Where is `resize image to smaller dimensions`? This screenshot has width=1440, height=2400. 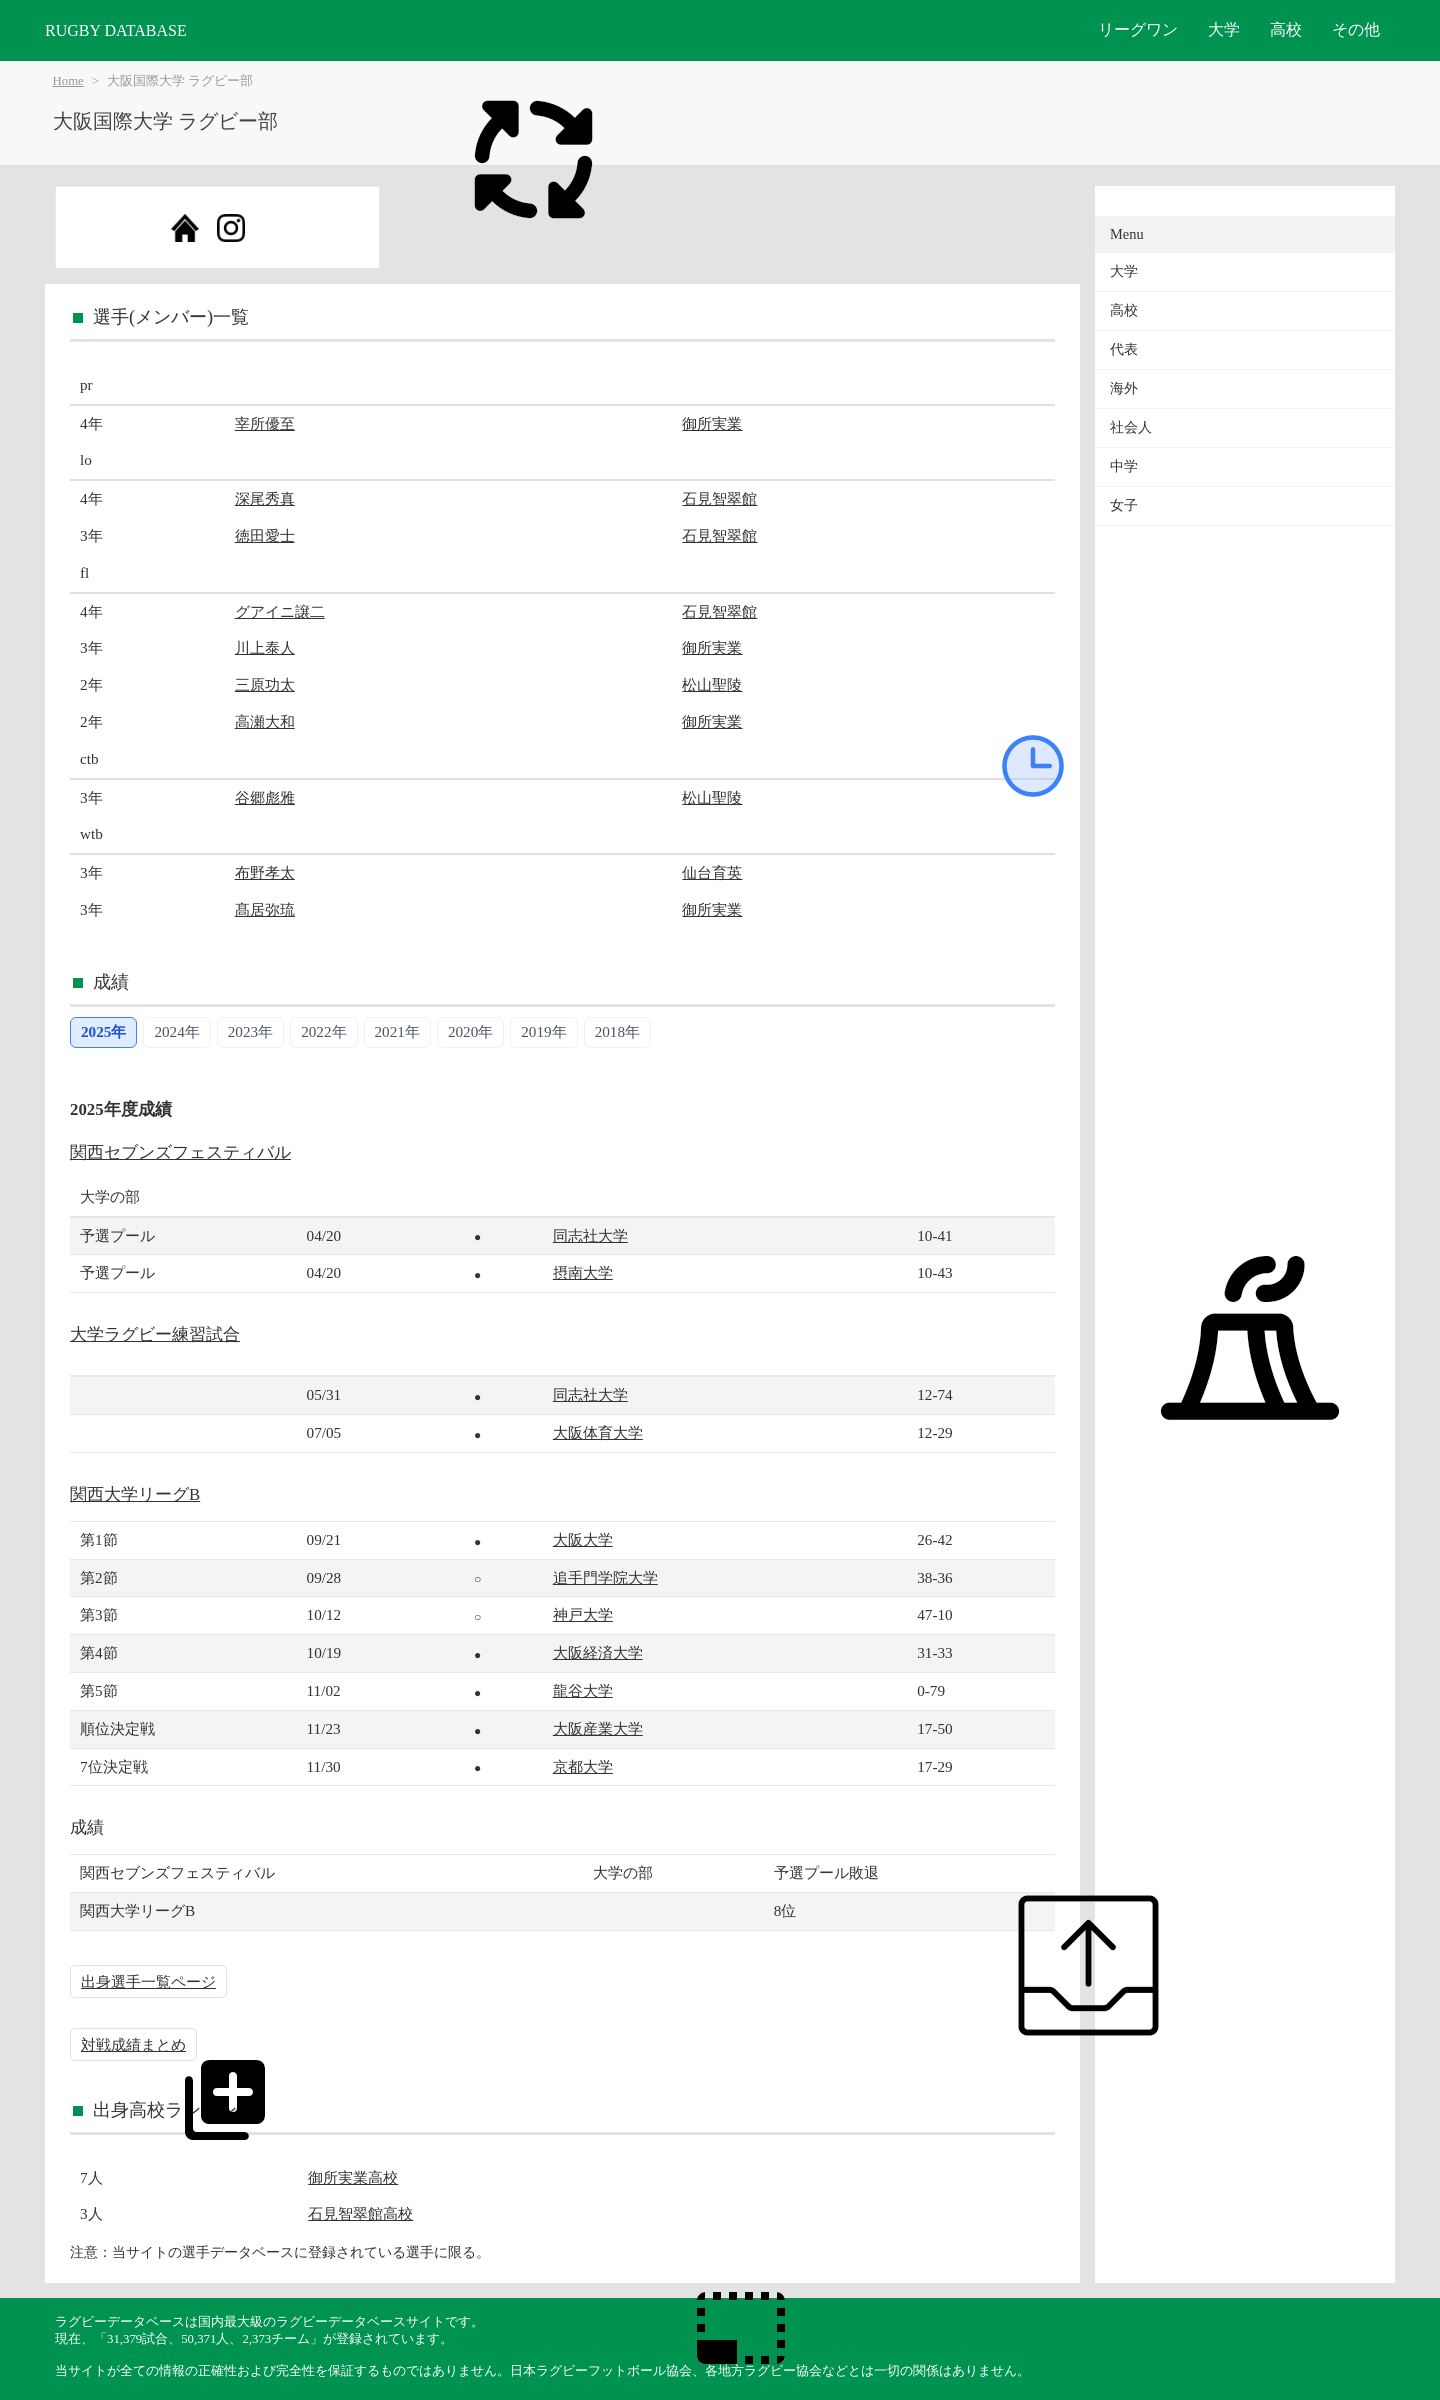 resize image to smaller dimensions is located at coordinates (741, 2328).